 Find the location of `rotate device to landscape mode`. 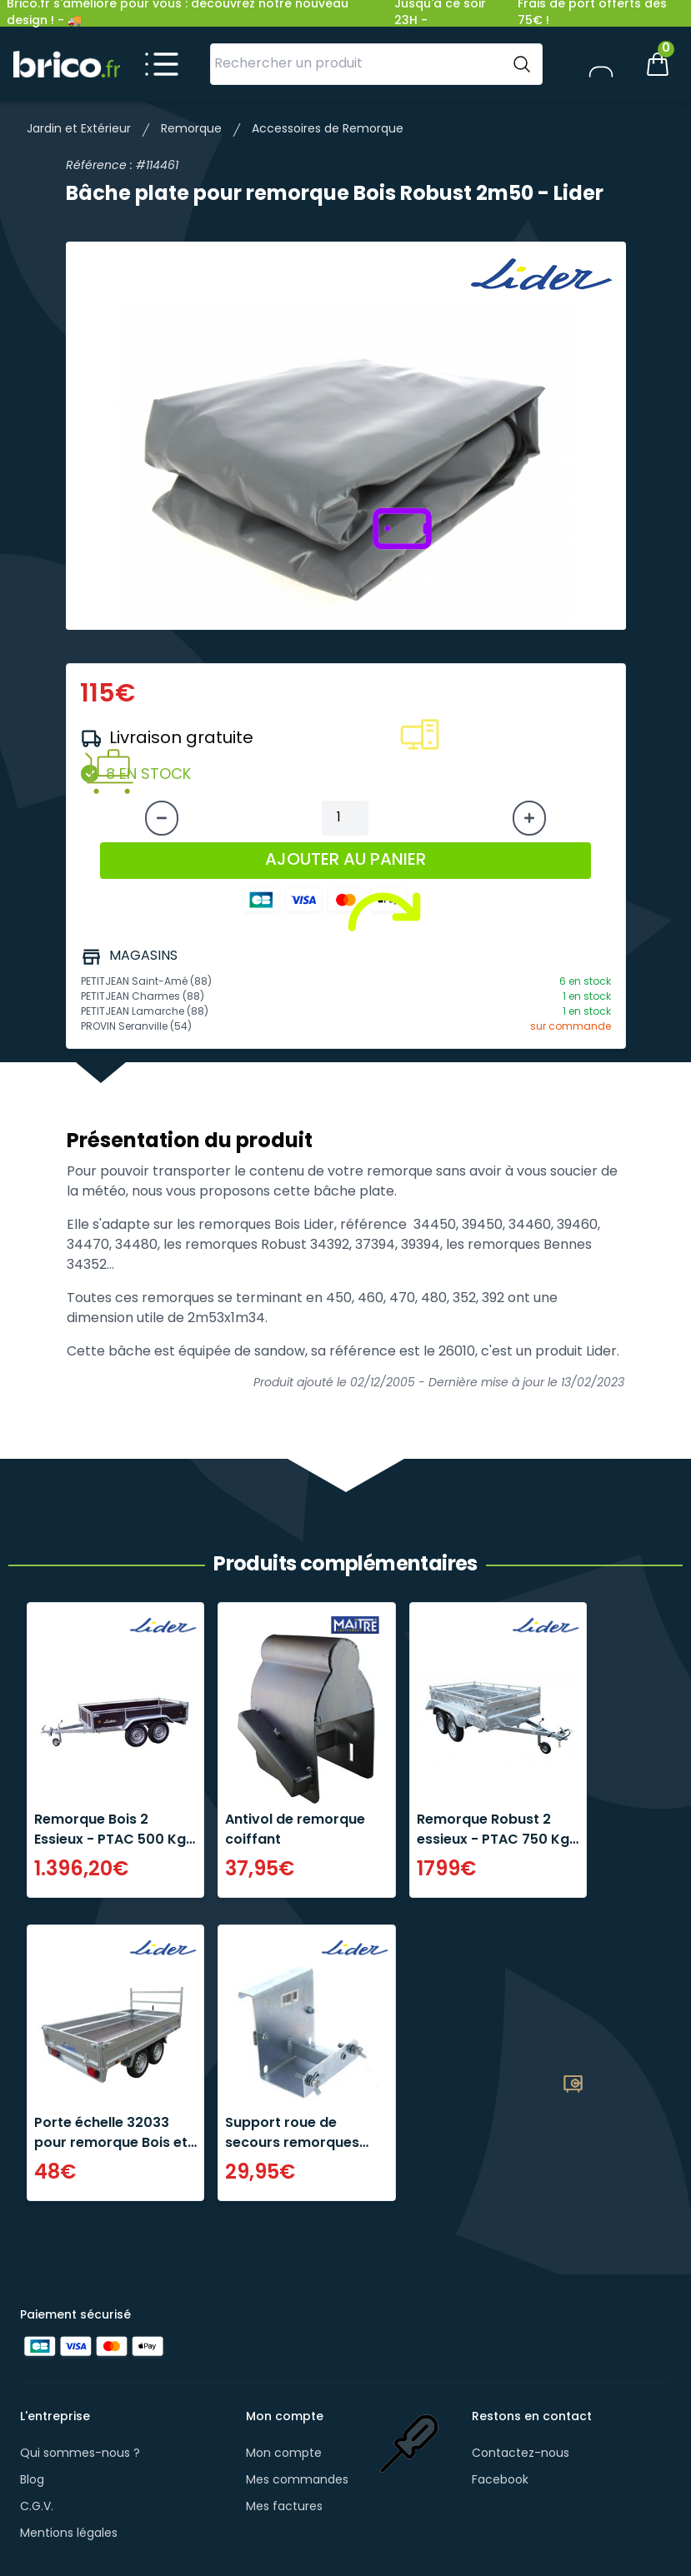

rotate device to landscape mode is located at coordinates (402, 528).